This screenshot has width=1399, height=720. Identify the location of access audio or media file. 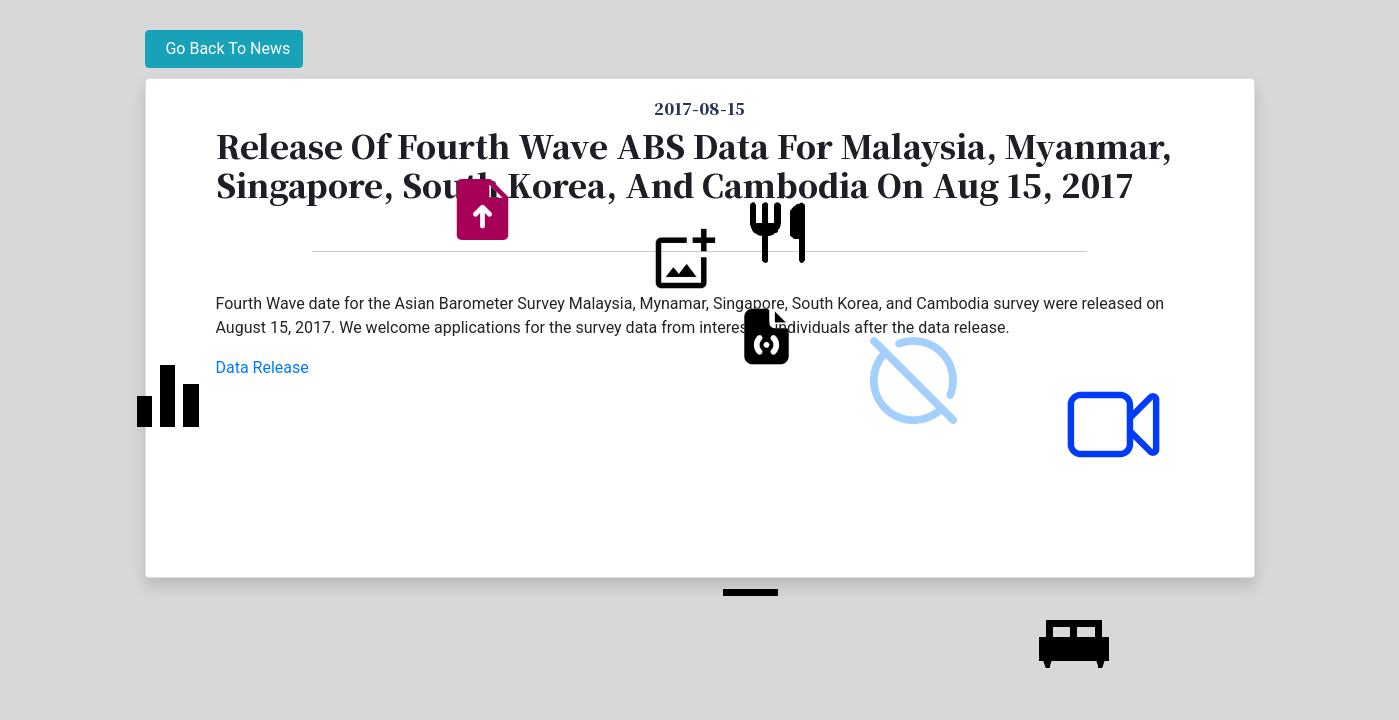
(766, 336).